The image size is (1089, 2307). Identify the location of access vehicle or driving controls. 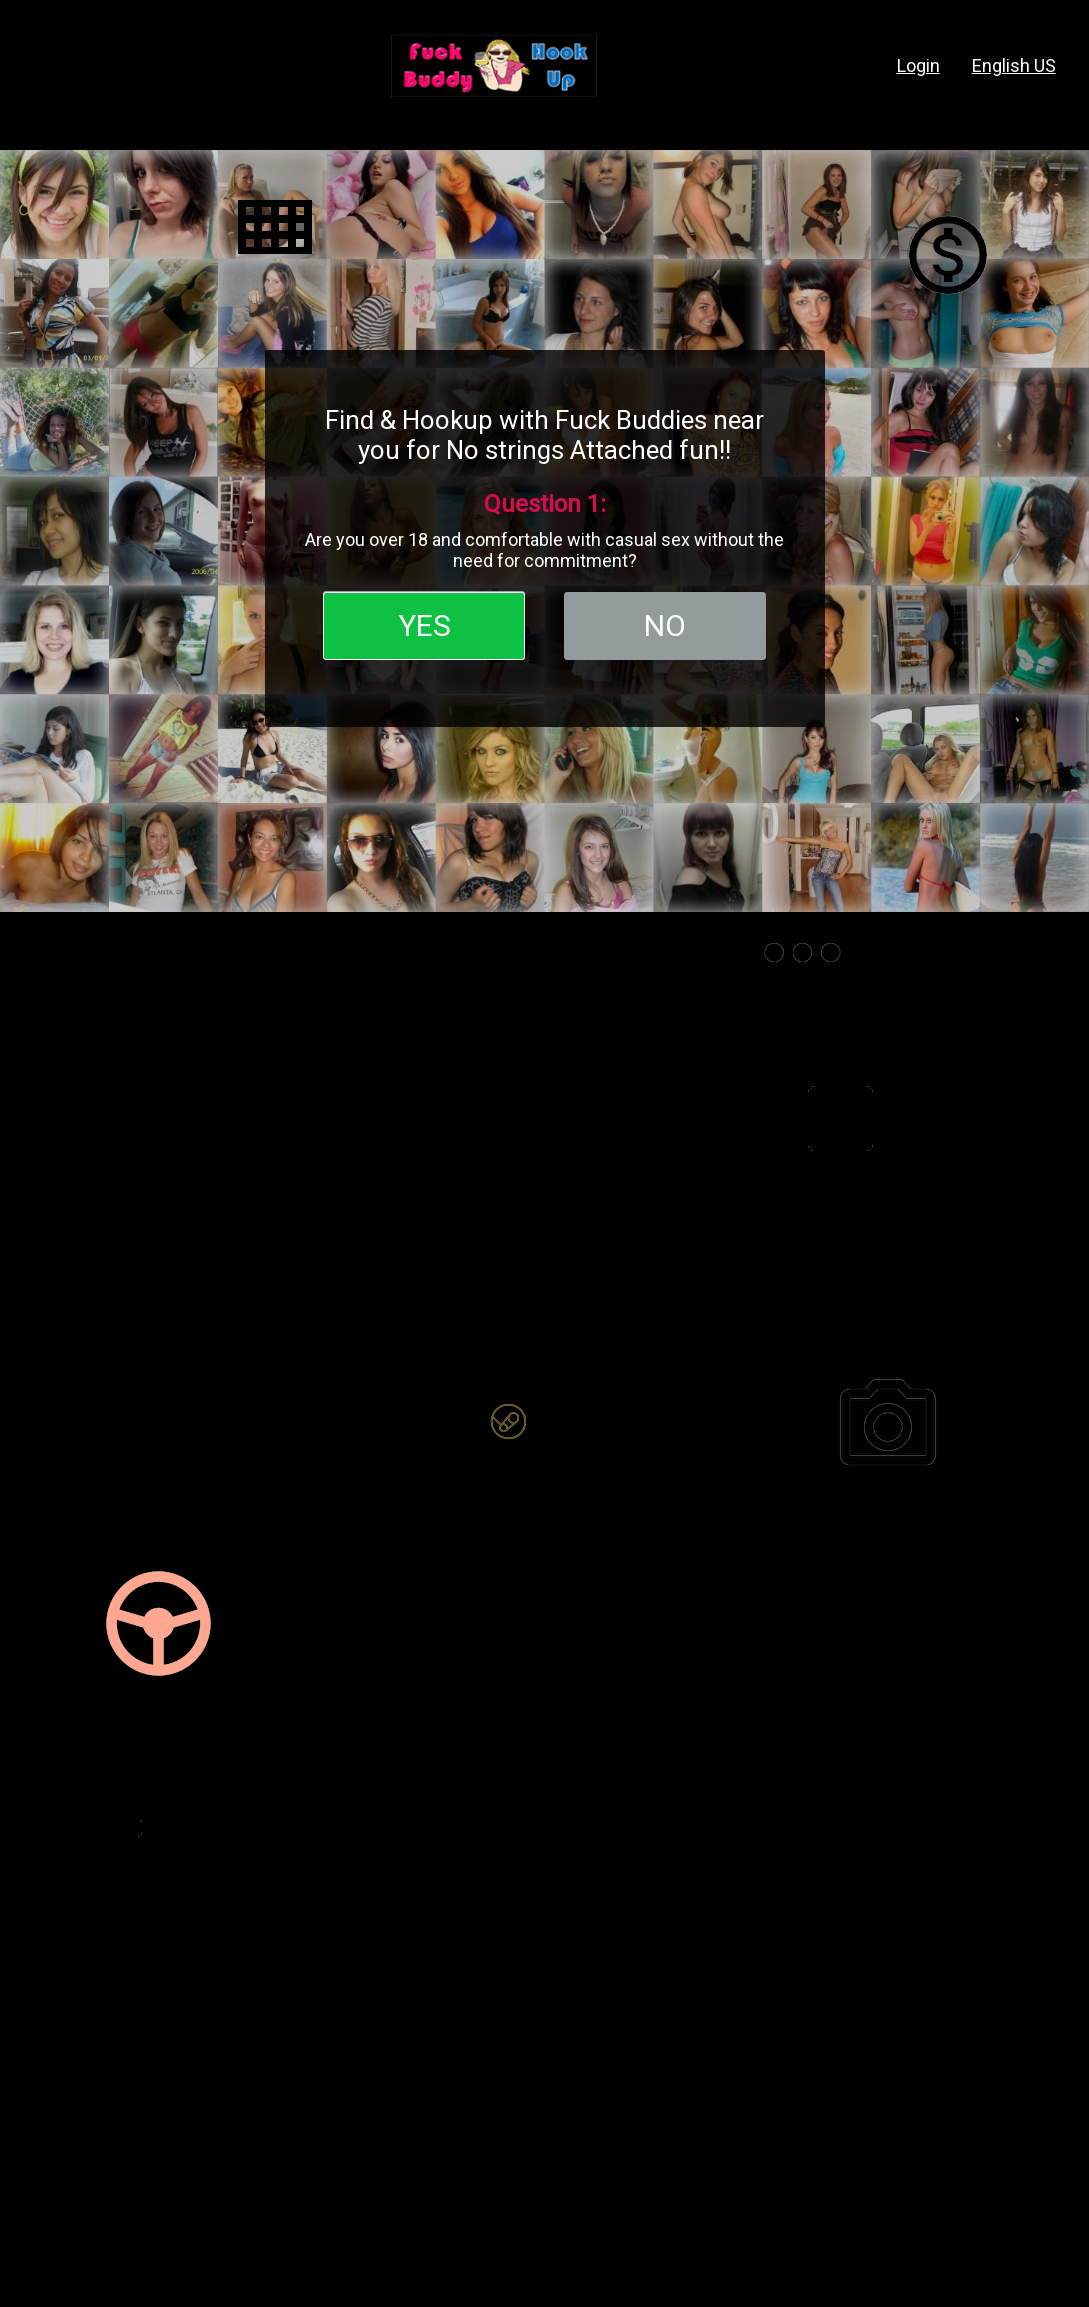
(158, 1623).